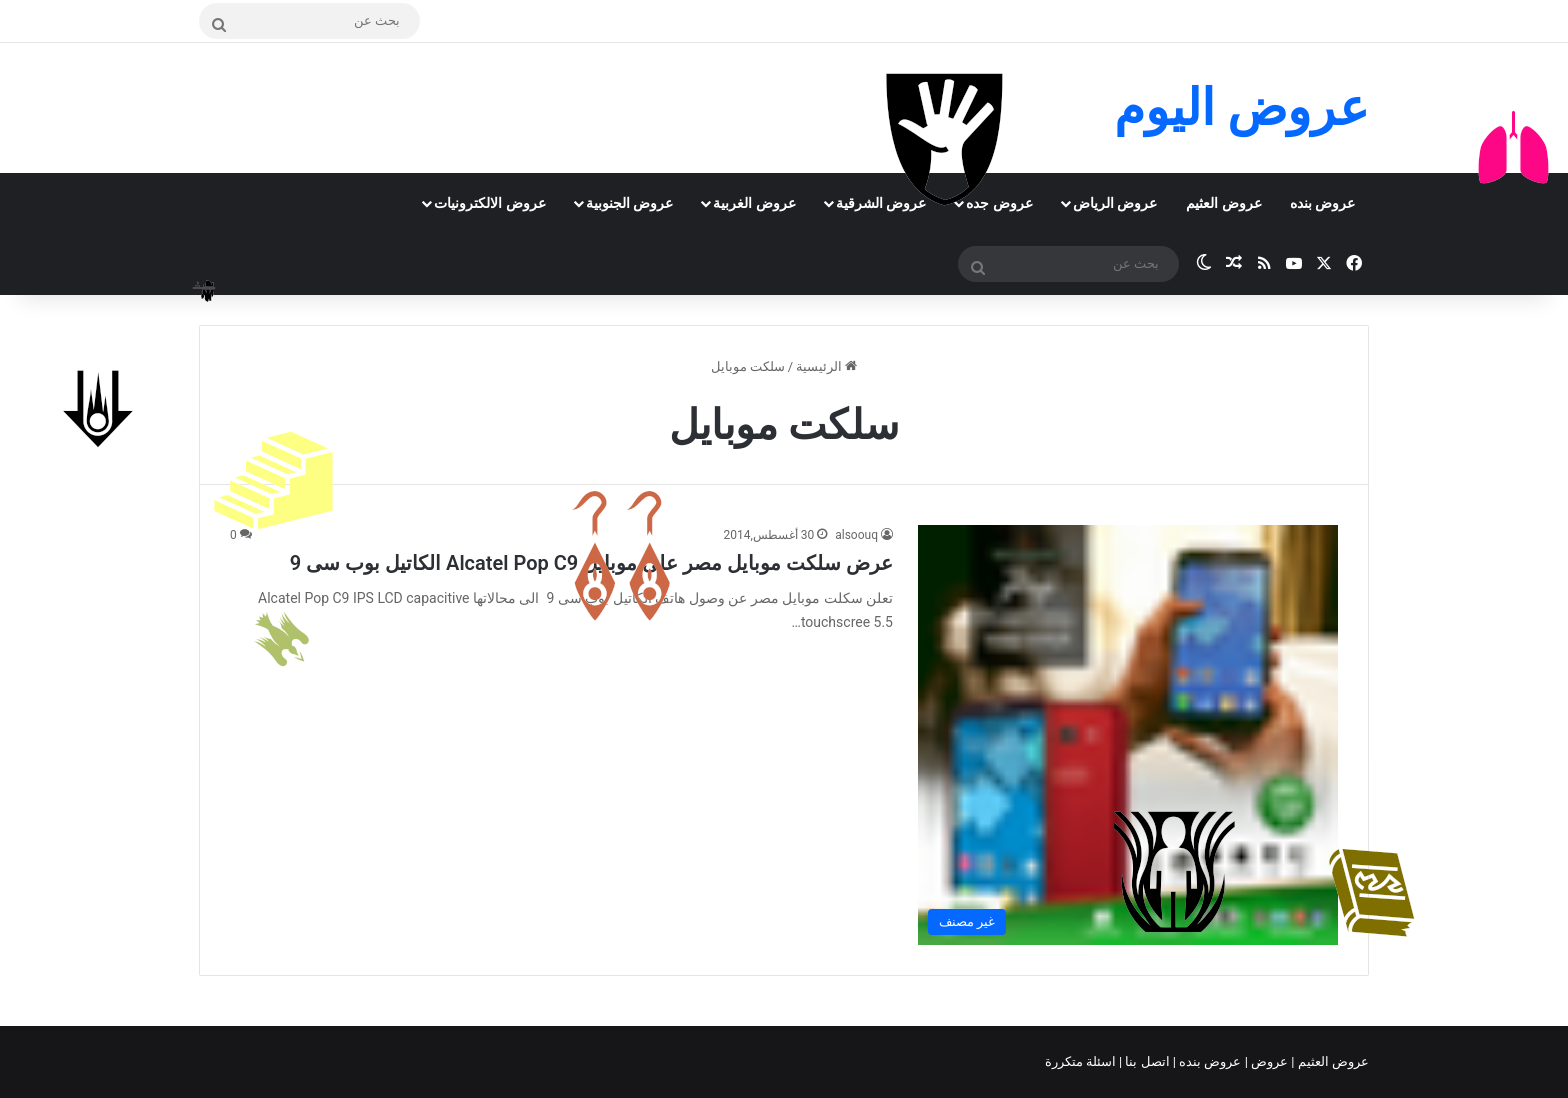  What do you see at coordinates (1371, 892) in the screenshot?
I see `view your library or book collection` at bounding box center [1371, 892].